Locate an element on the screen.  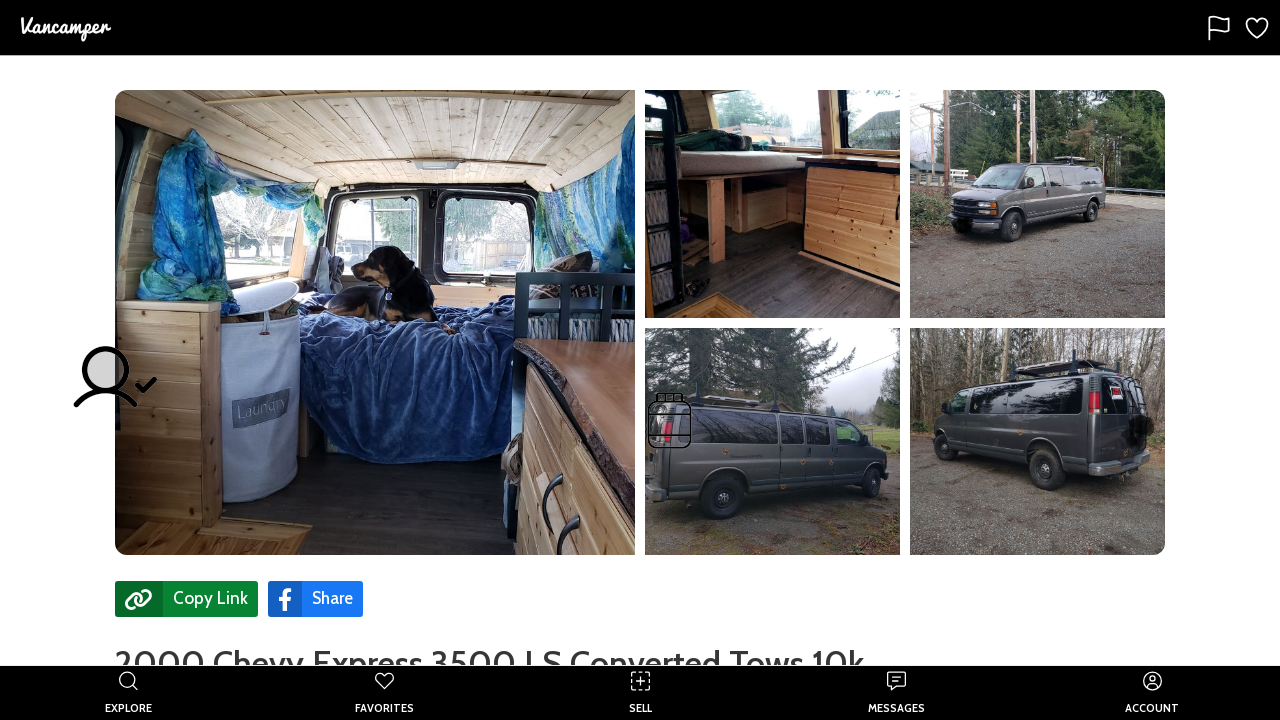
confirm or verify a user account is located at coordinates (112, 379).